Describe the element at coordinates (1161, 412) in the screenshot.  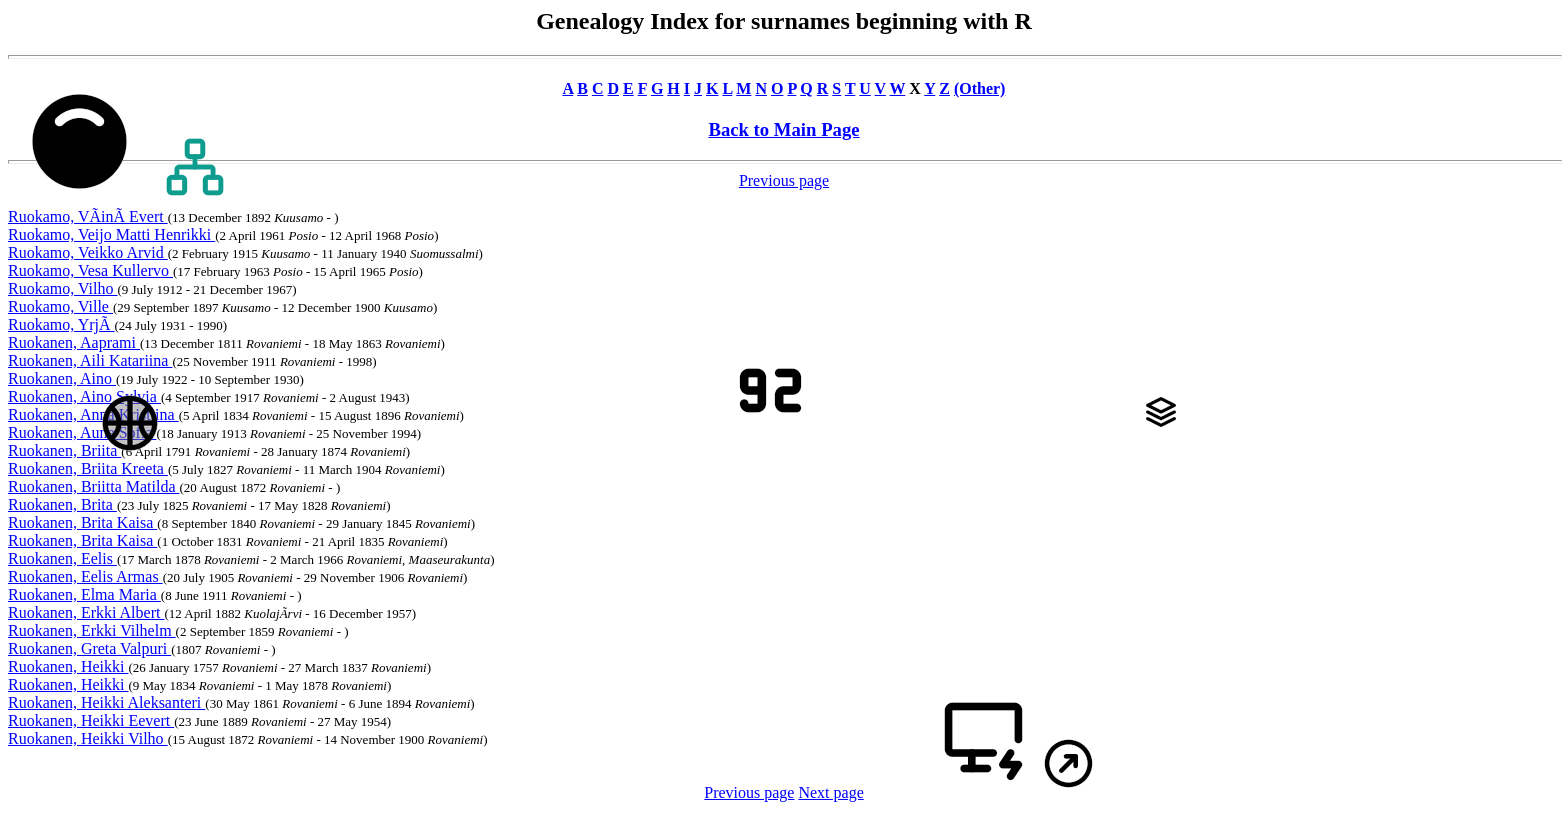
I see `view stacked layers or content` at that location.